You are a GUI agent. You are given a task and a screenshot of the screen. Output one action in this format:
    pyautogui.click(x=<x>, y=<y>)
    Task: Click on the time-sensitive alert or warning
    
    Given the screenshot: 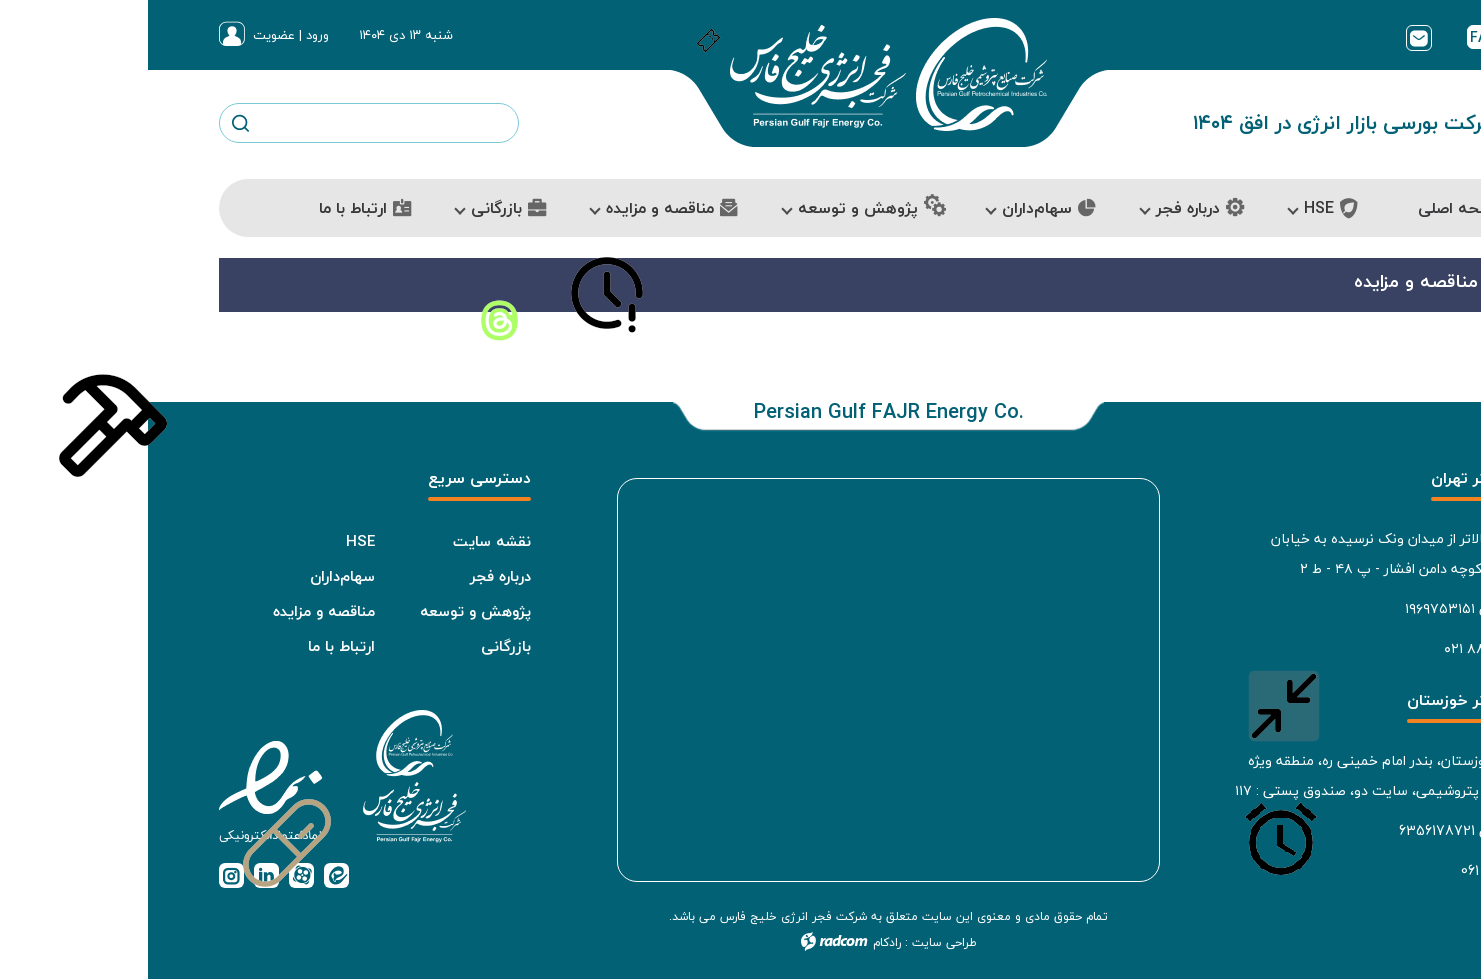 What is the action you would take?
    pyautogui.click(x=607, y=293)
    